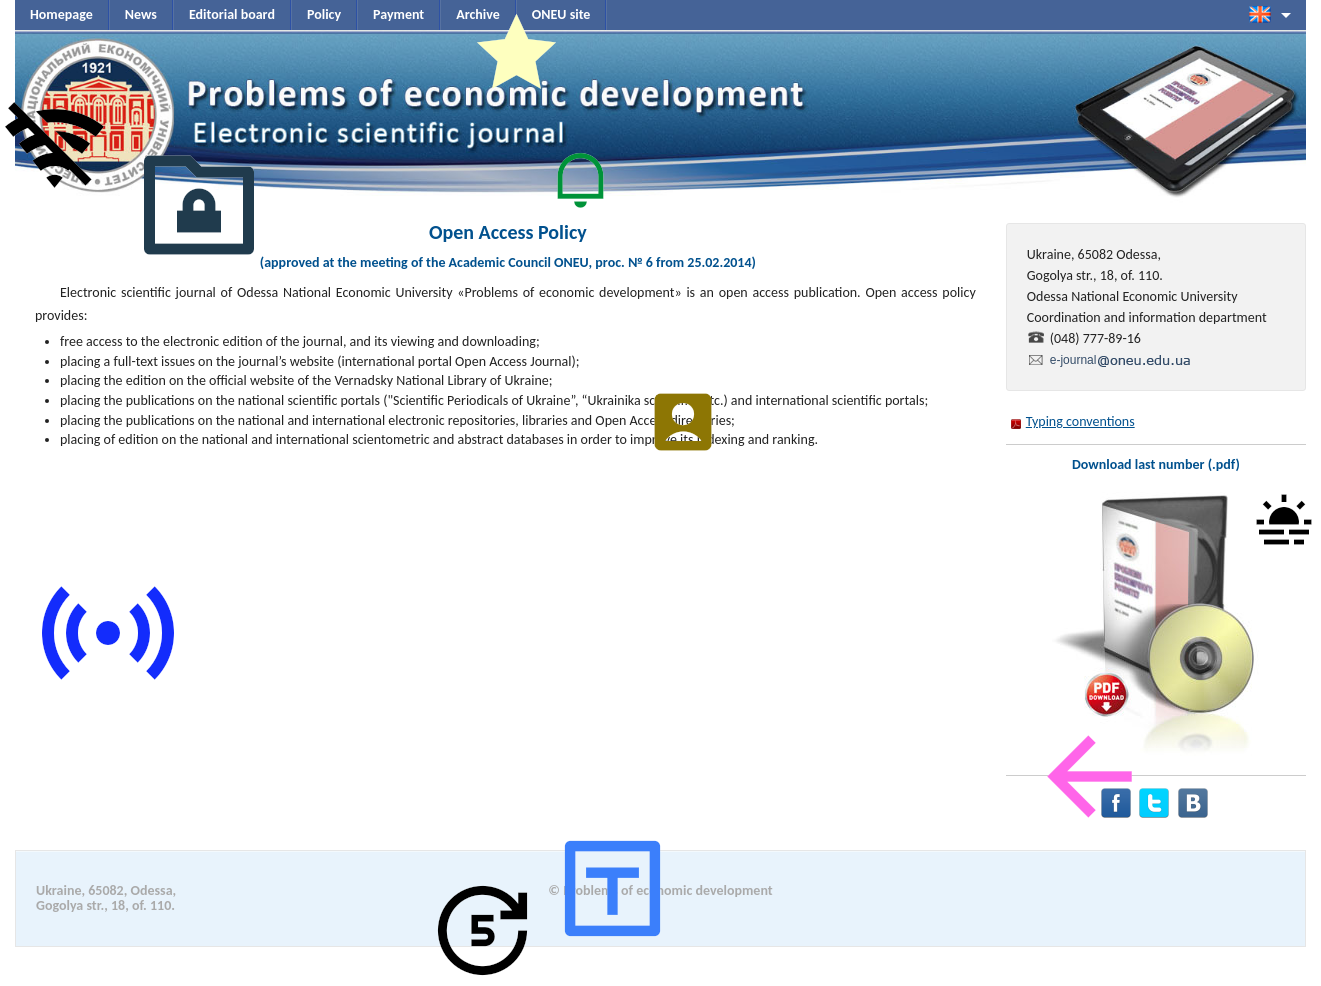 The width and height of the screenshot is (1321, 986). I want to click on indicates no wifi connection available, so click(54, 148).